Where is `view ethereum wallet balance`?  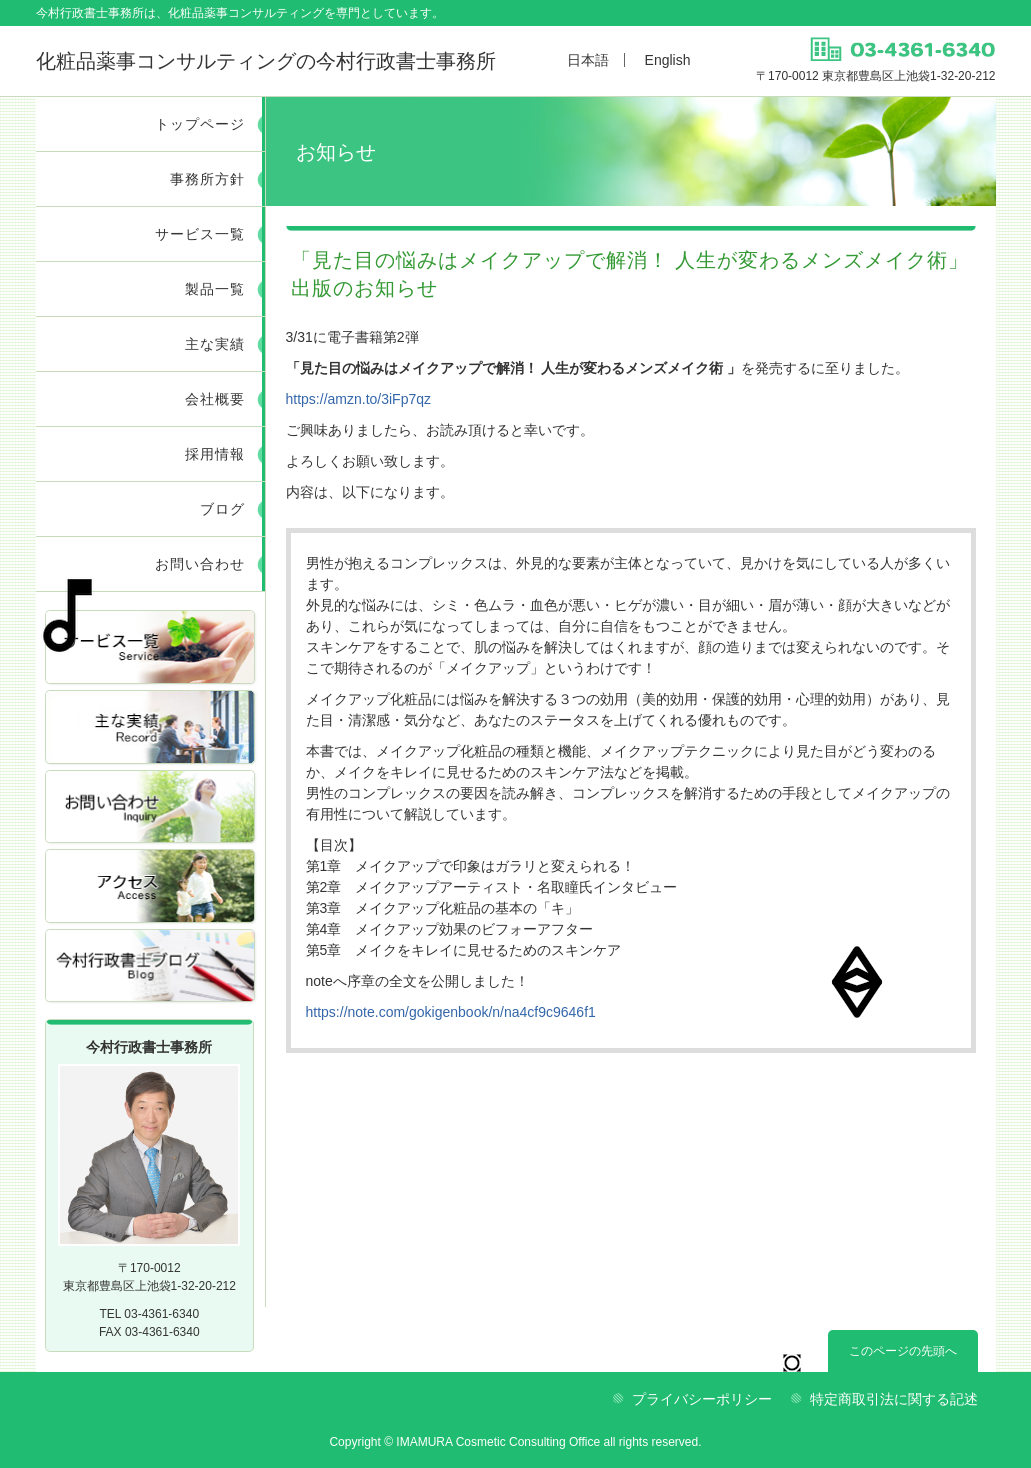 view ethereum wallet balance is located at coordinates (857, 982).